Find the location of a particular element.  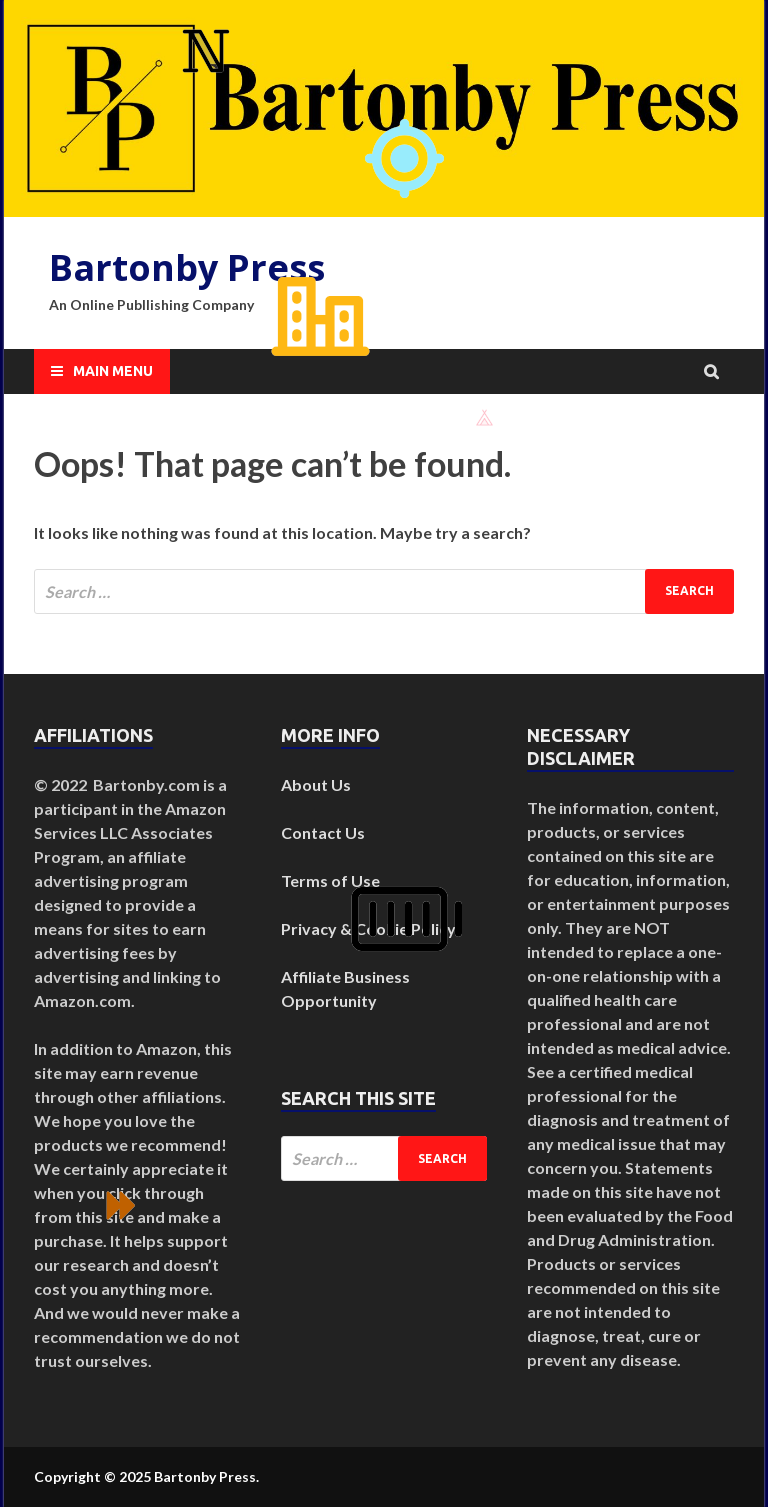

skip forward or fast forward is located at coordinates (119, 1205).